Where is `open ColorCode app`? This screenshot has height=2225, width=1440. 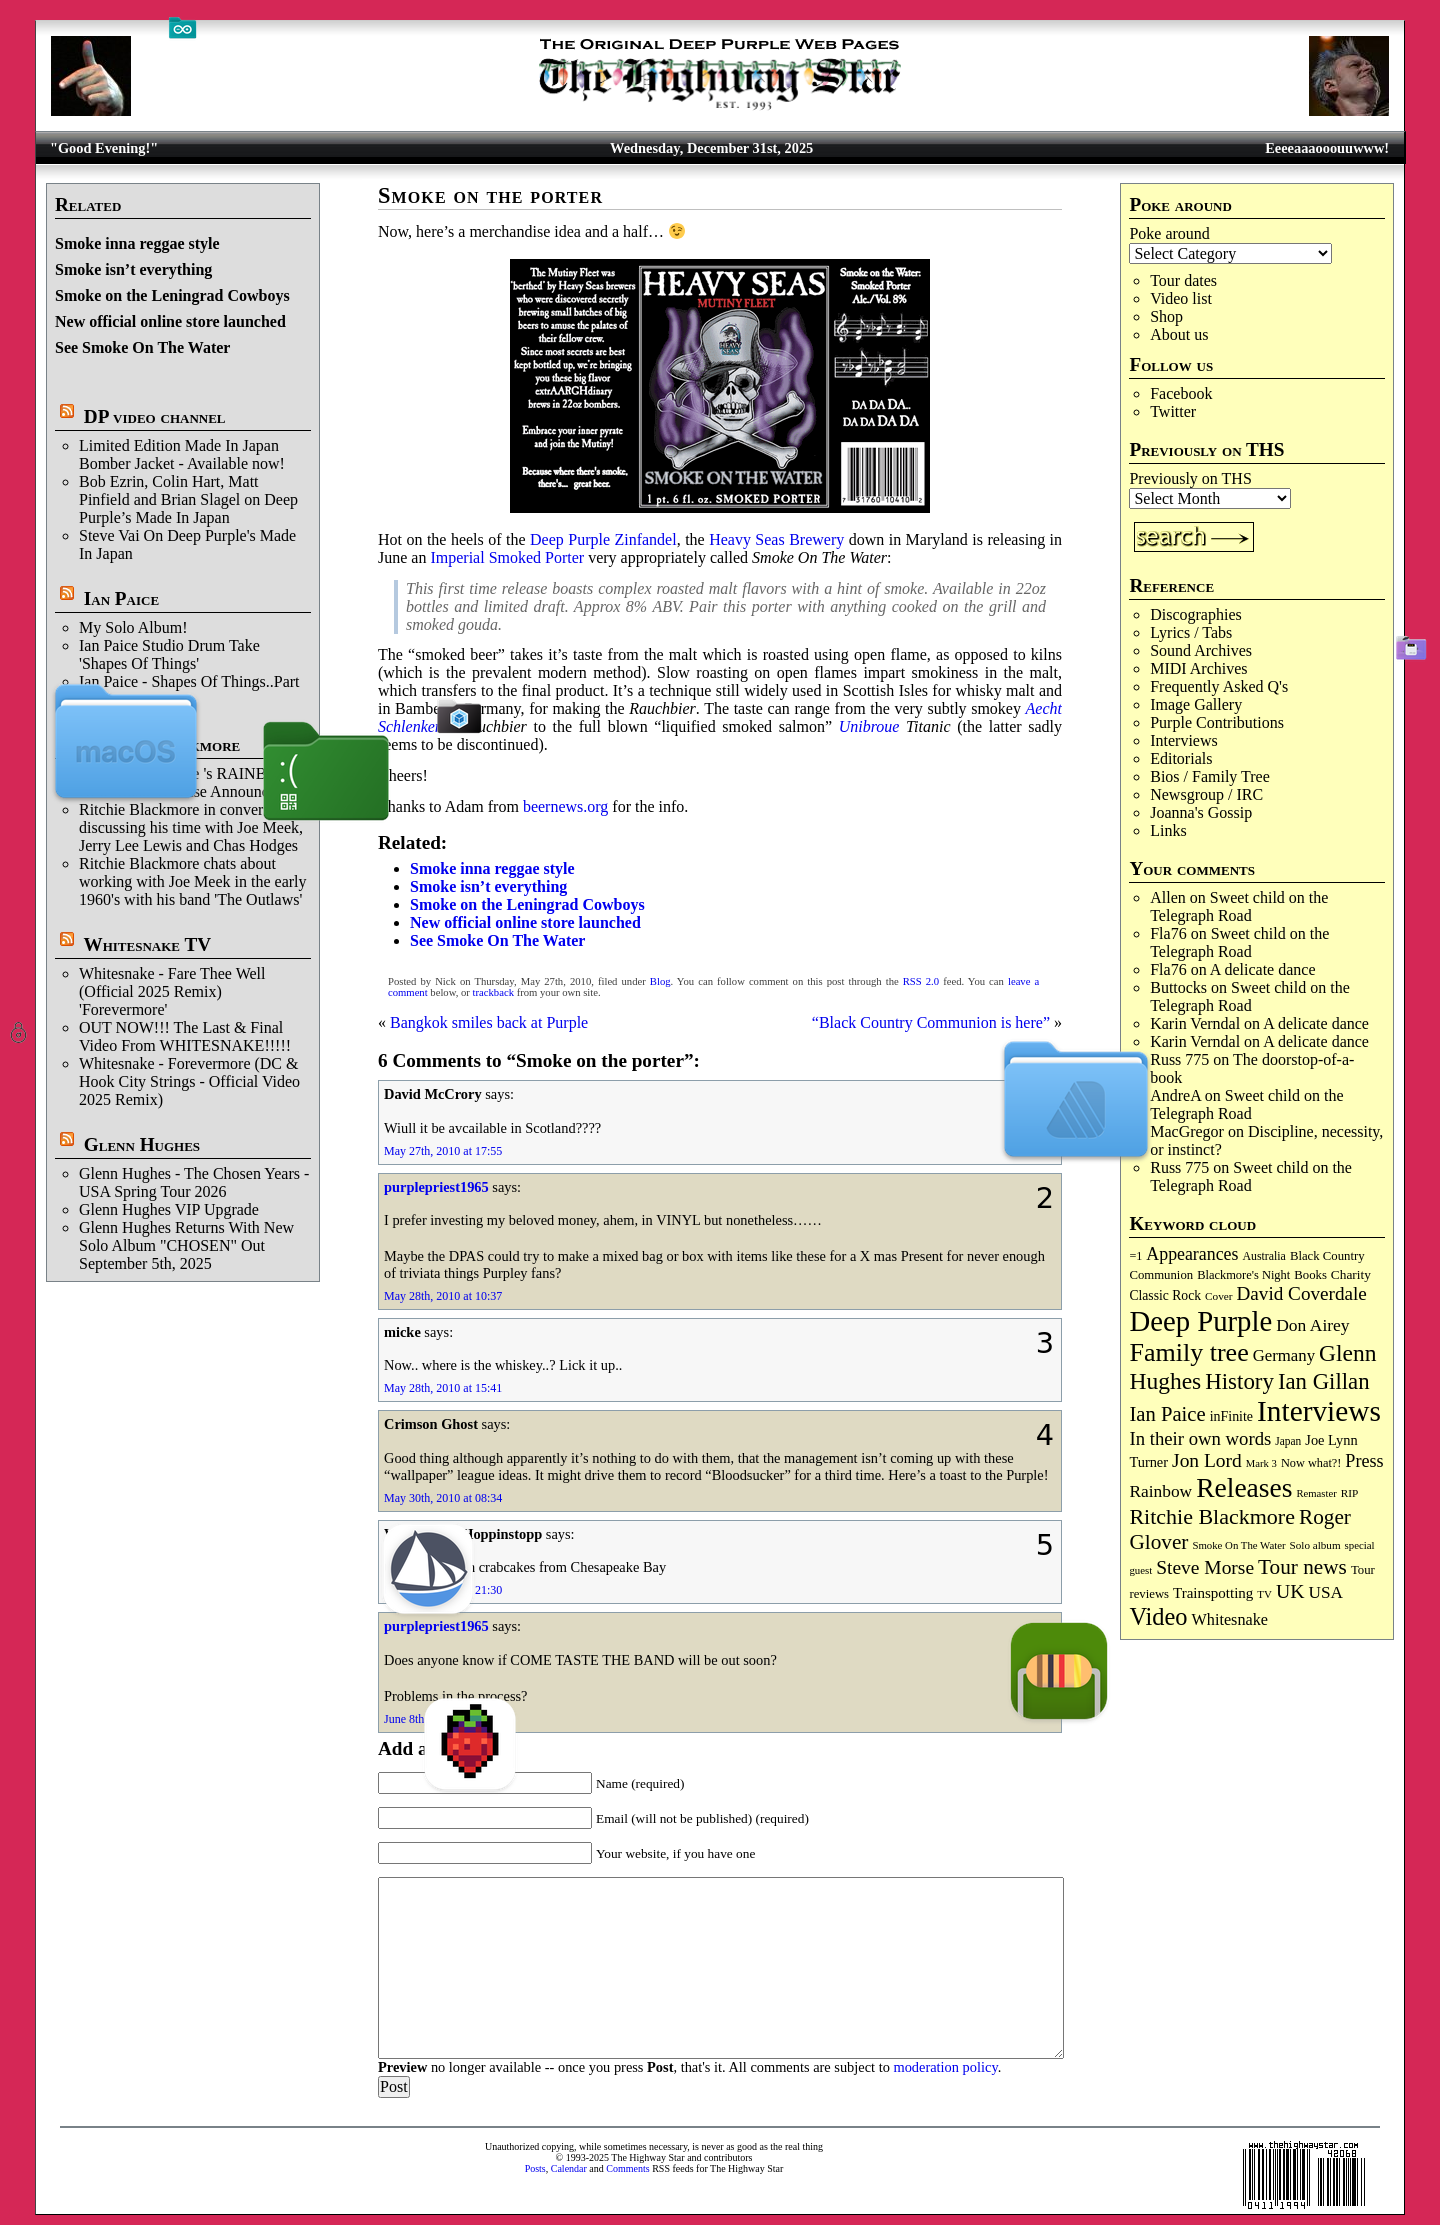
open ColorCode app is located at coordinates (1059, 1671).